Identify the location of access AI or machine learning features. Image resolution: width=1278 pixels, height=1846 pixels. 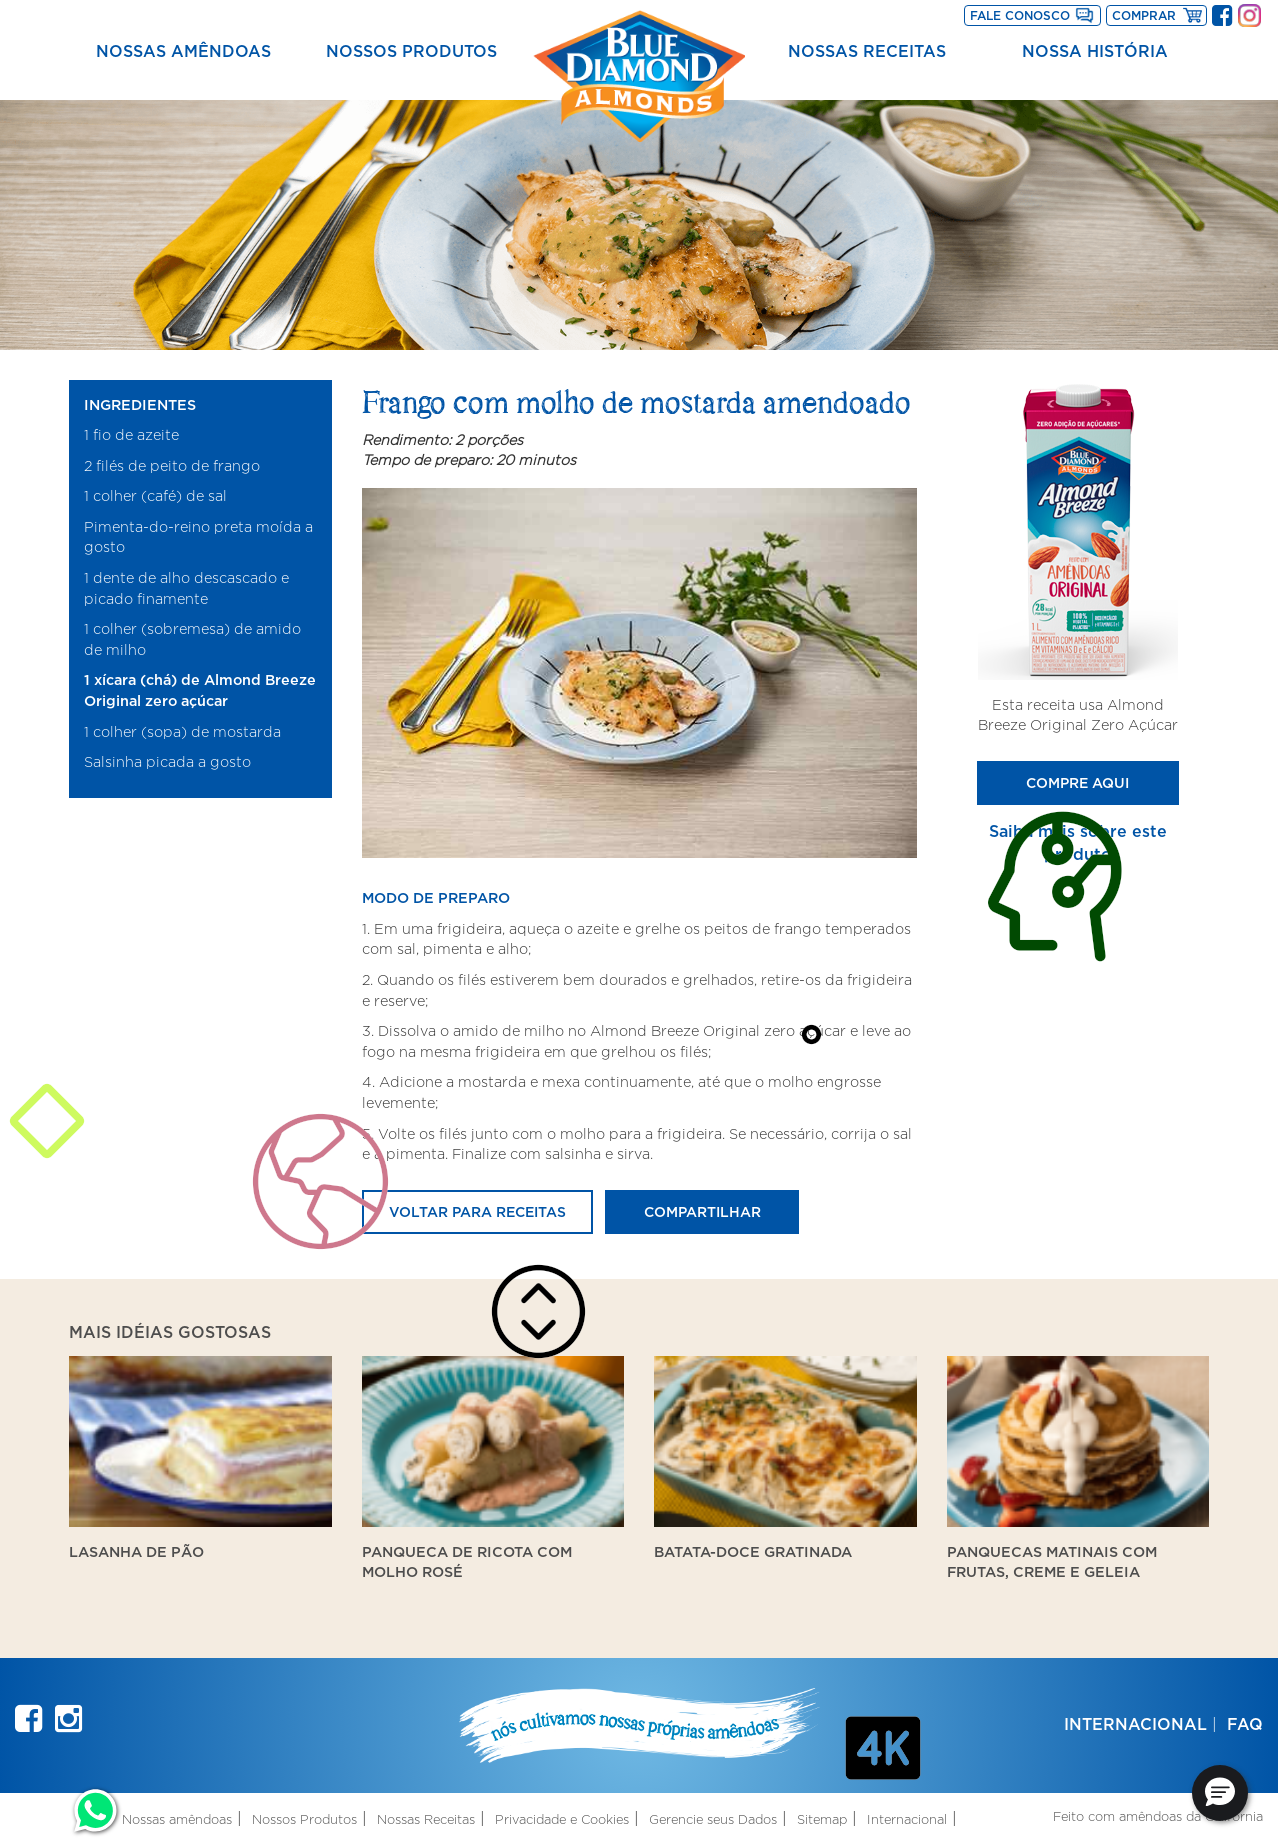
(1057, 886).